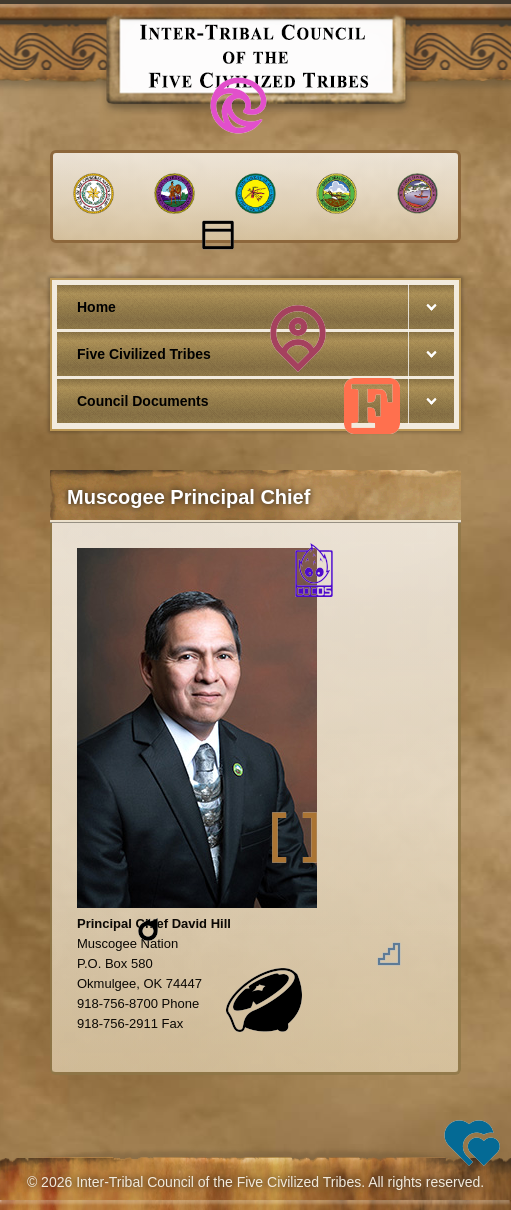 Image resolution: width=511 pixels, height=1210 pixels. I want to click on add to favorites or liked items, so click(471, 1142).